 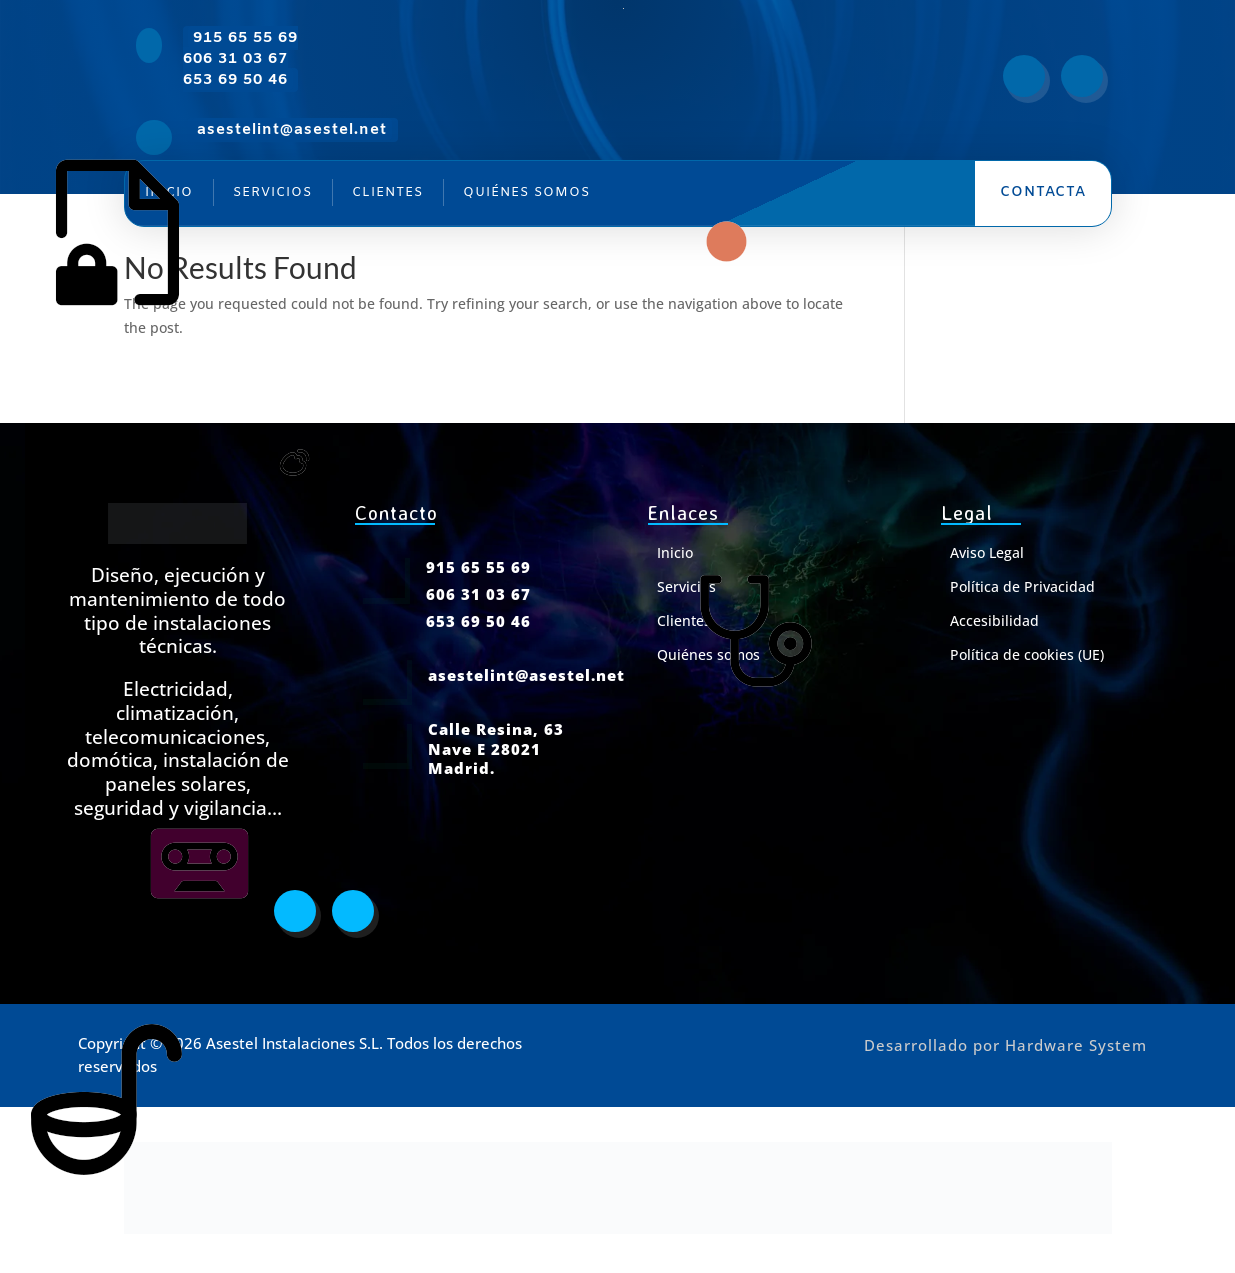 I want to click on access audio recordings or voice memos, so click(x=199, y=863).